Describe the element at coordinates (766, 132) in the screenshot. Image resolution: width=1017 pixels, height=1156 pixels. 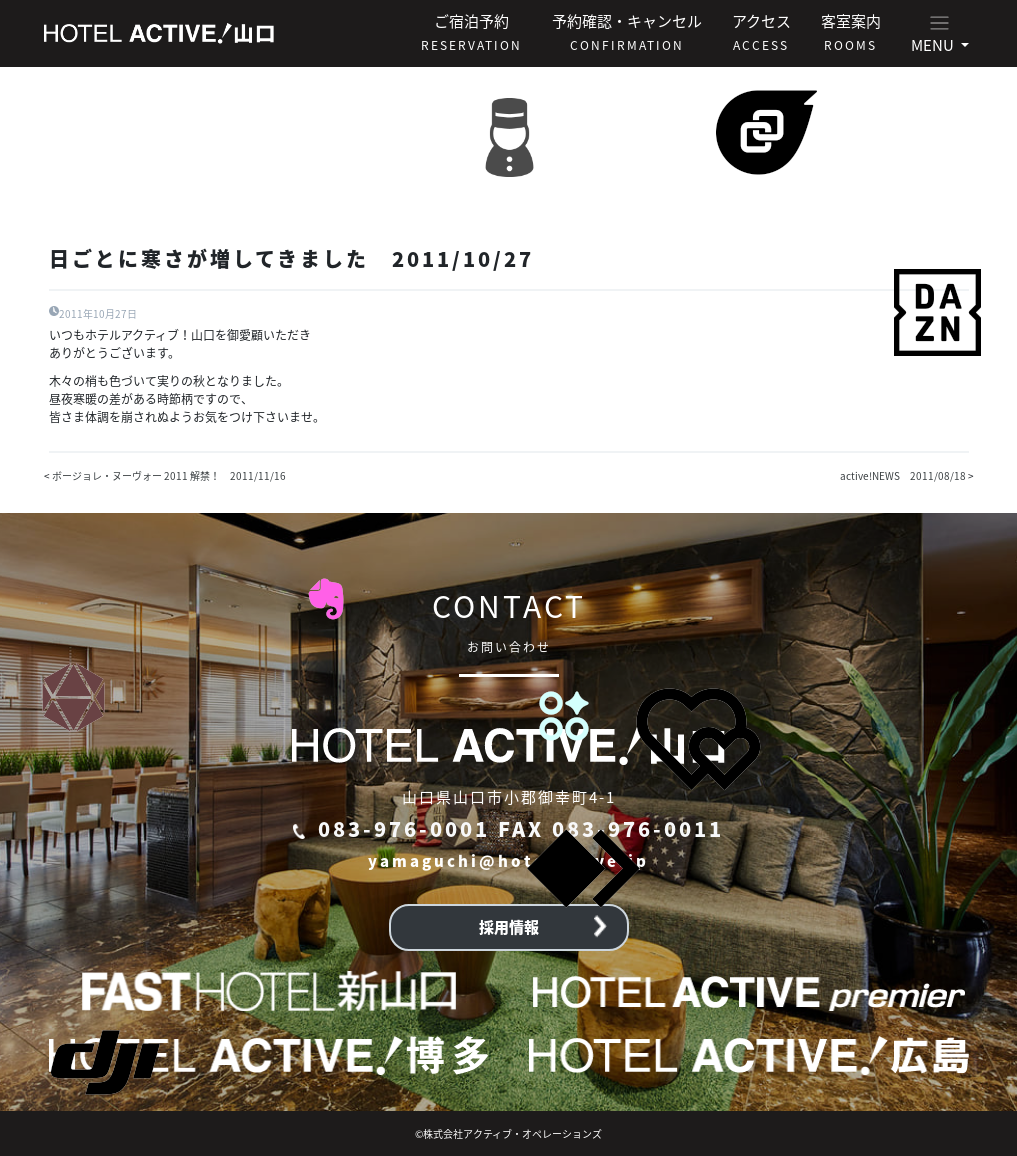
I see `linkfire logo` at that location.